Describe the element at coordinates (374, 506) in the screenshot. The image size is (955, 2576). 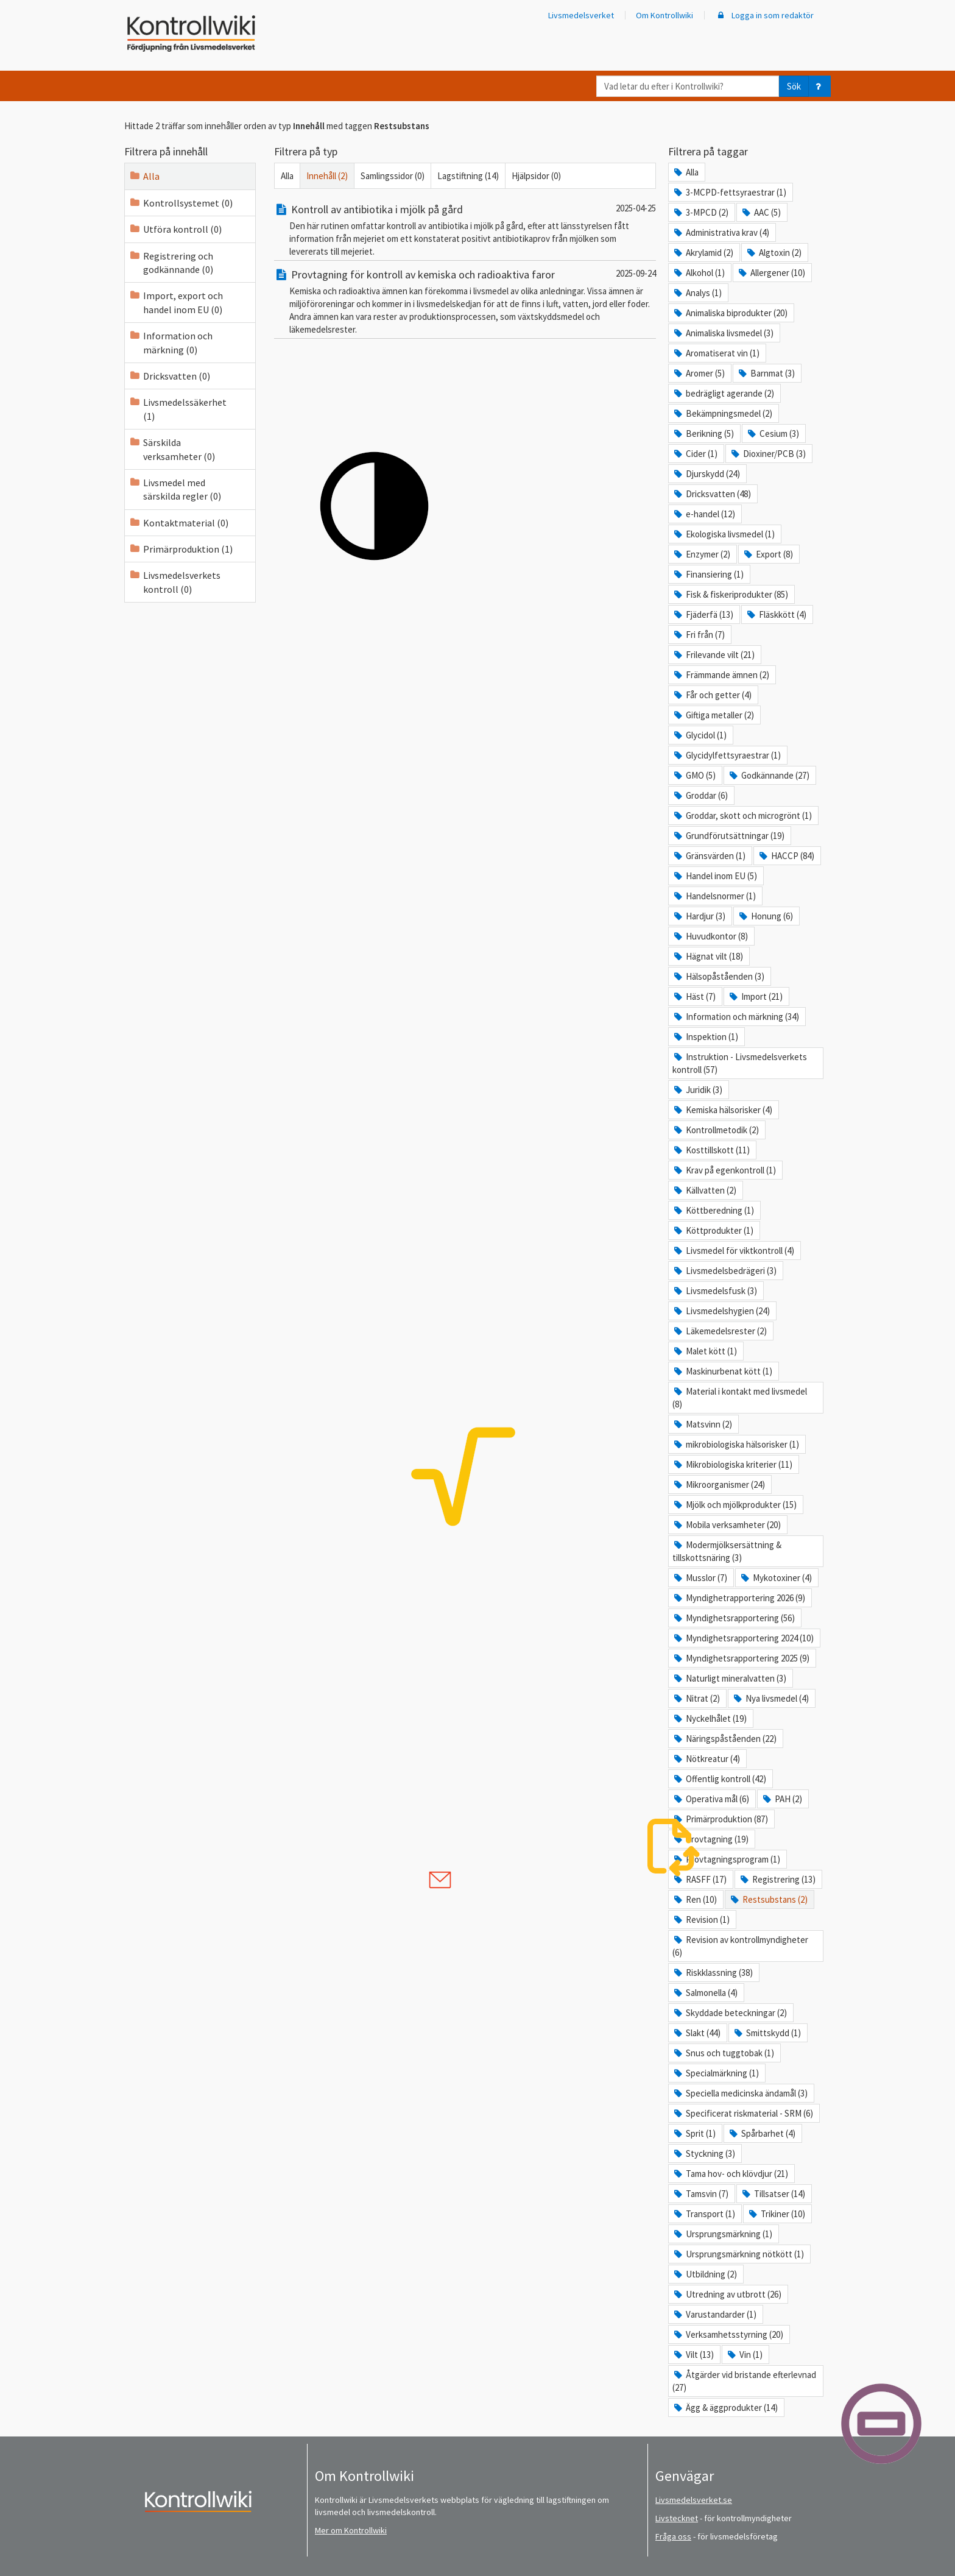
I see `adjust screen brightness` at that location.